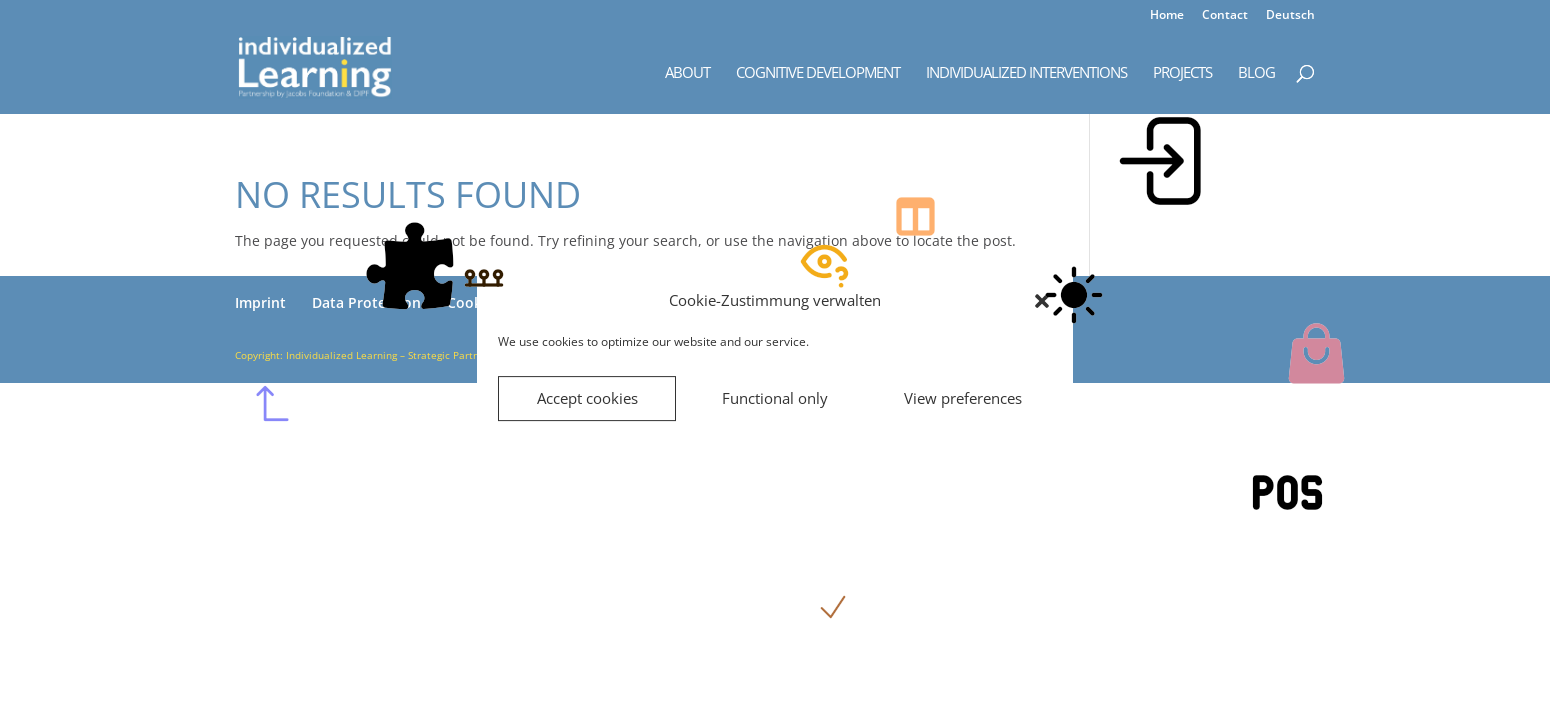 The width and height of the screenshot is (1550, 720). What do you see at coordinates (824, 261) in the screenshot?
I see `check visibility settings or status` at bounding box center [824, 261].